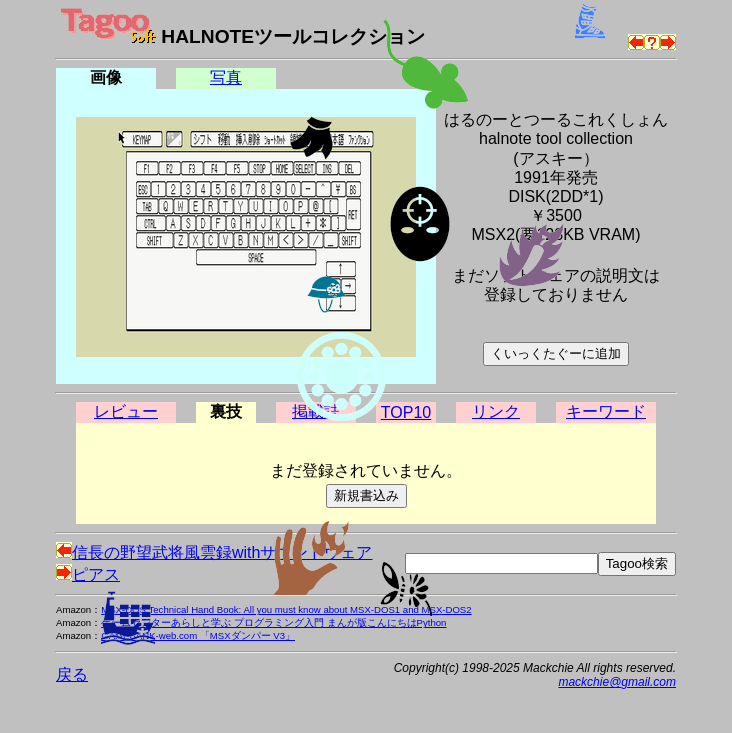 The width and height of the screenshot is (732, 733). I want to click on access garden or nature-themed game content, so click(405, 588).